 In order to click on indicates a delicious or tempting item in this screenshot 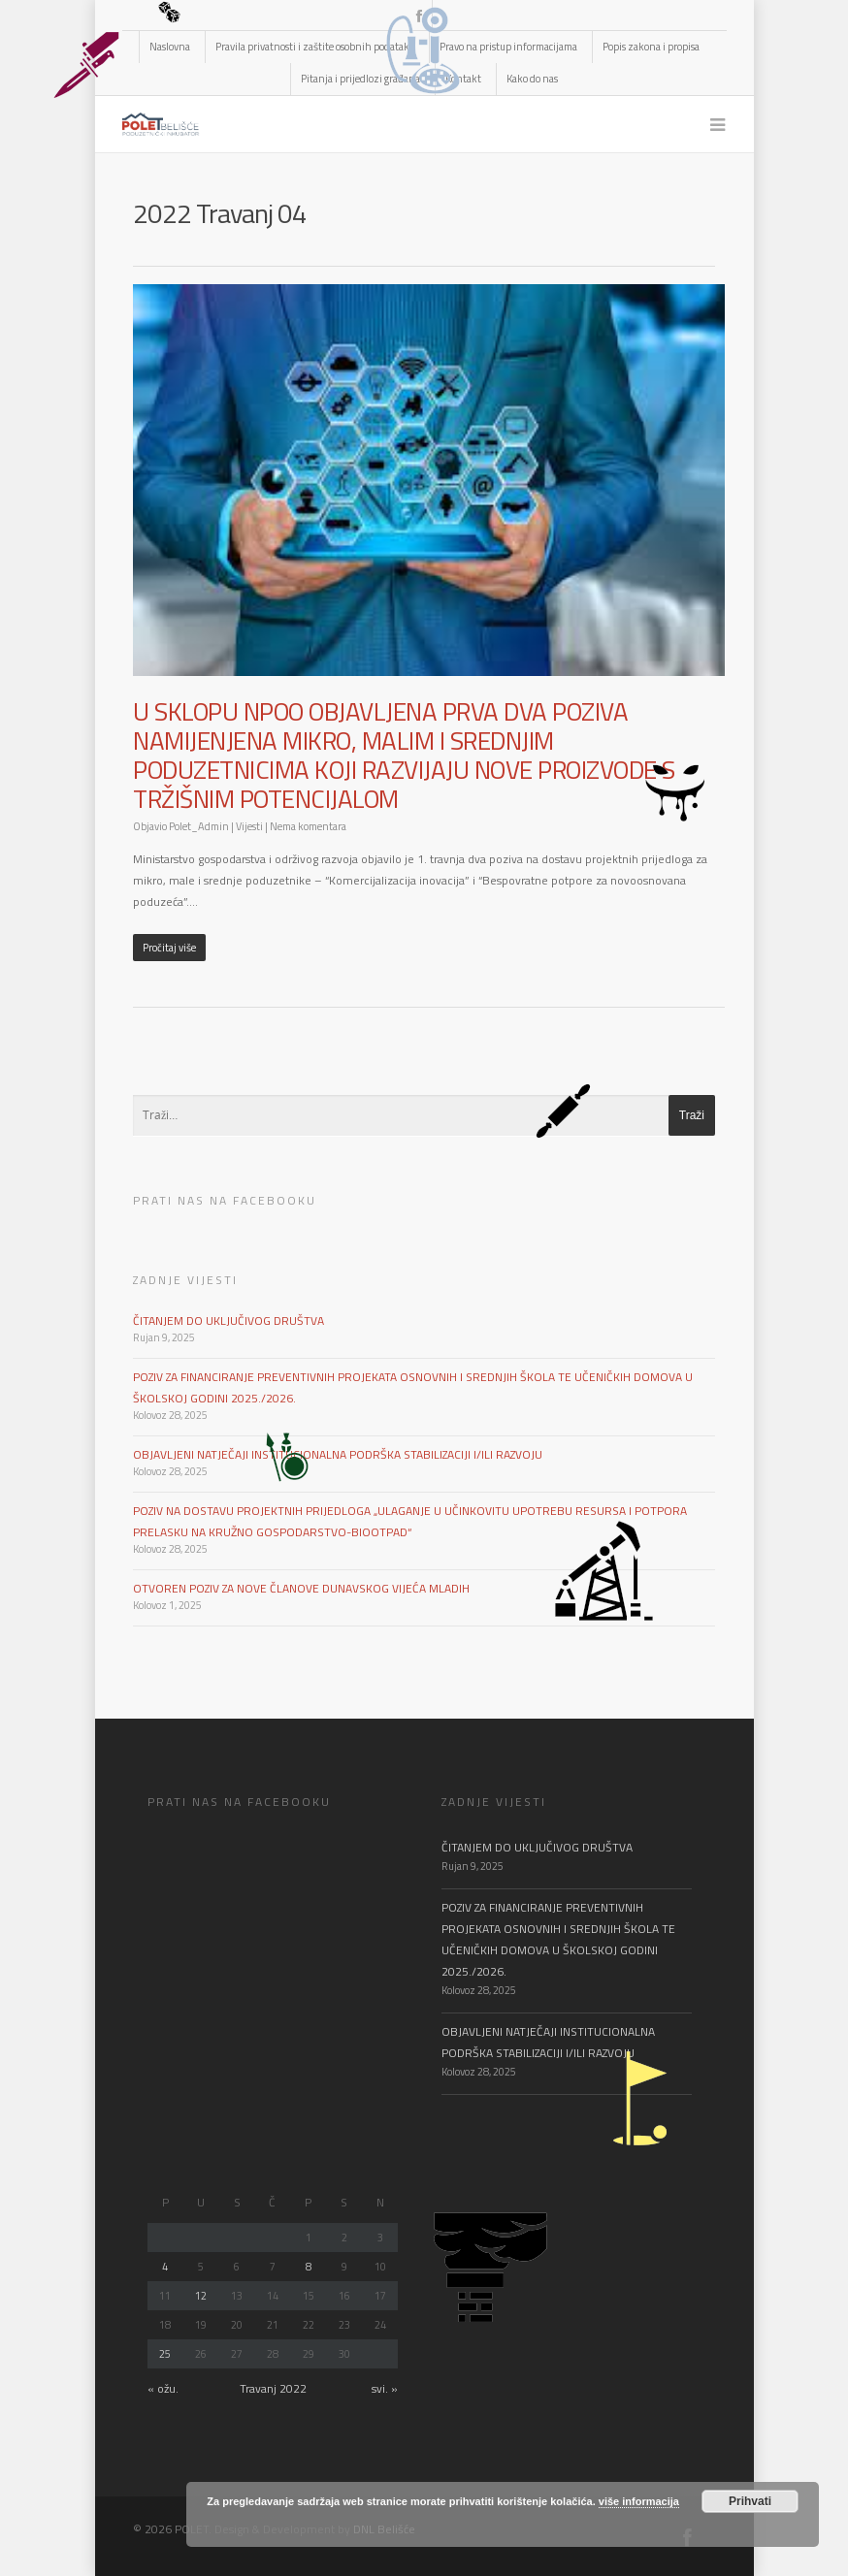, I will do `click(675, 792)`.